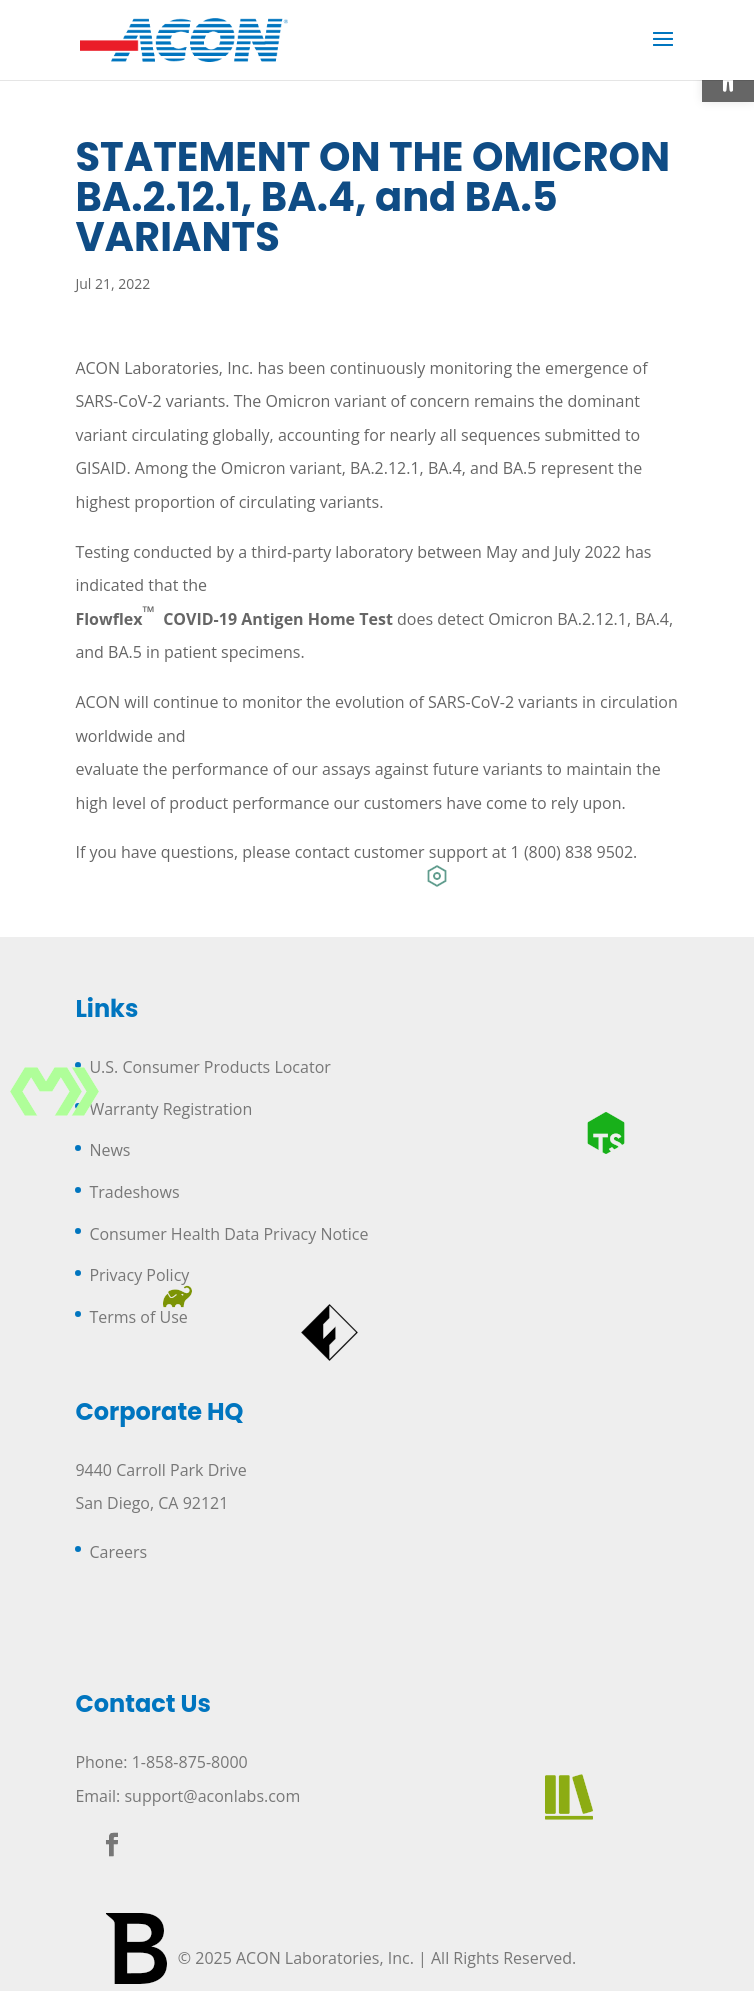 The height and width of the screenshot is (1991, 754). I want to click on marko javascript framework logo, so click(54, 1091).